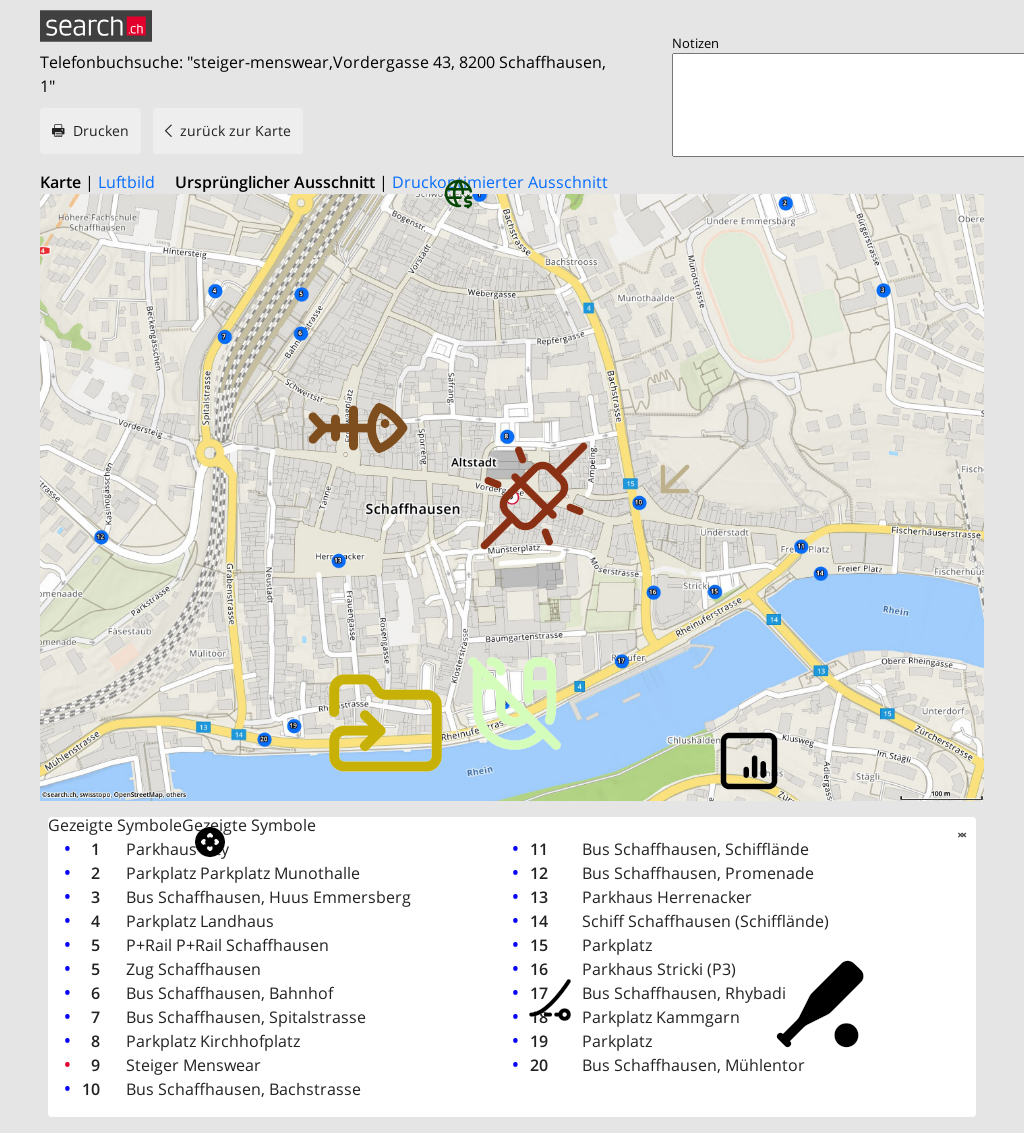 The width and height of the screenshot is (1024, 1133). What do you see at coordinates (210, 842) in the screenshot?
I see `expand or move content in all directions` at bounding box center [210, 842].